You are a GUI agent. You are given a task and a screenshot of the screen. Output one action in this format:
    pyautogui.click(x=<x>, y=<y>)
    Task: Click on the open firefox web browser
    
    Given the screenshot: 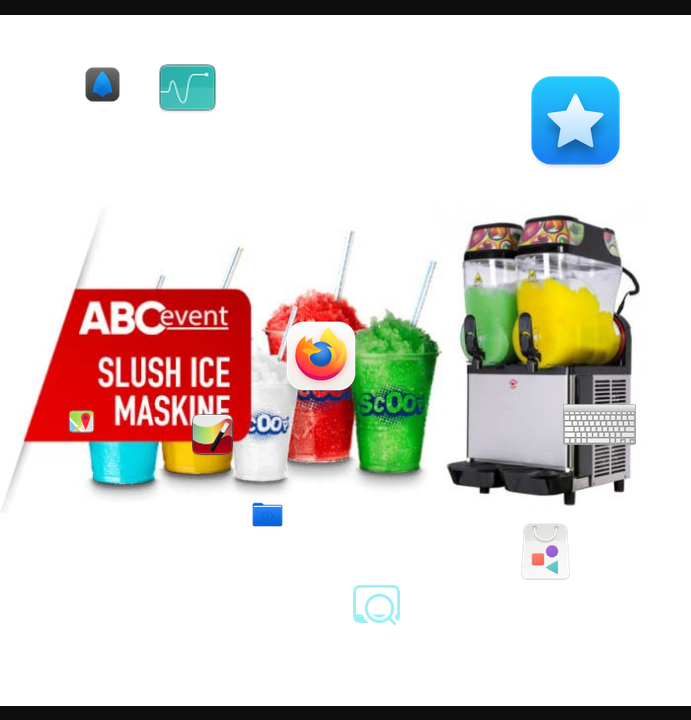 What is the action you would take?
    pyautogui.click(x=321, y=356)
    